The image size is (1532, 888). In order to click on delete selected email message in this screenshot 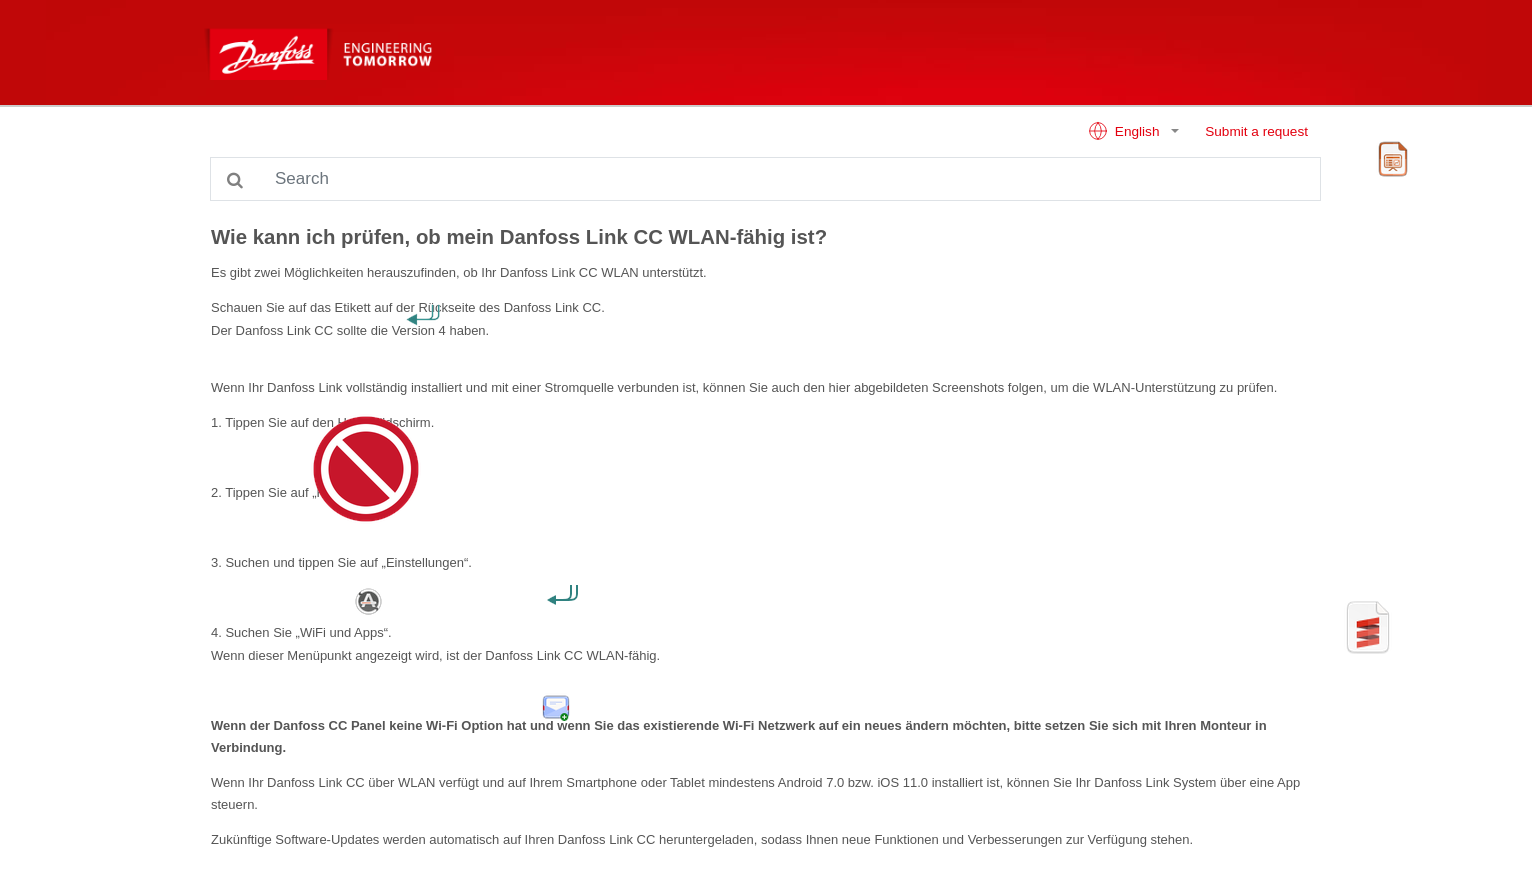, I will do `click(366, 469)`.